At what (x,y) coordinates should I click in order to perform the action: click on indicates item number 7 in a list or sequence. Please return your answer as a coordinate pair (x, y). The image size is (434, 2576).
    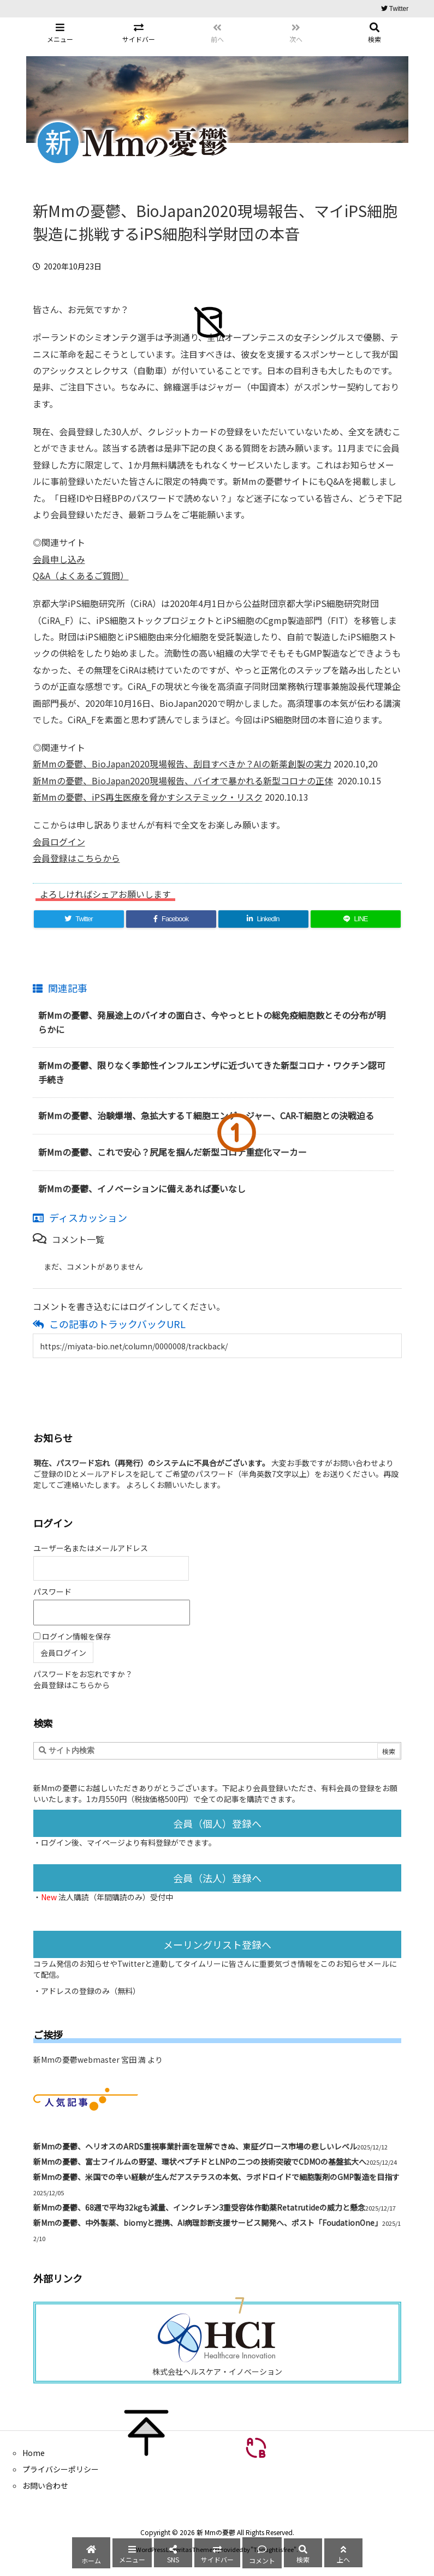
    Looking at the image, I should click on (240, 2305).